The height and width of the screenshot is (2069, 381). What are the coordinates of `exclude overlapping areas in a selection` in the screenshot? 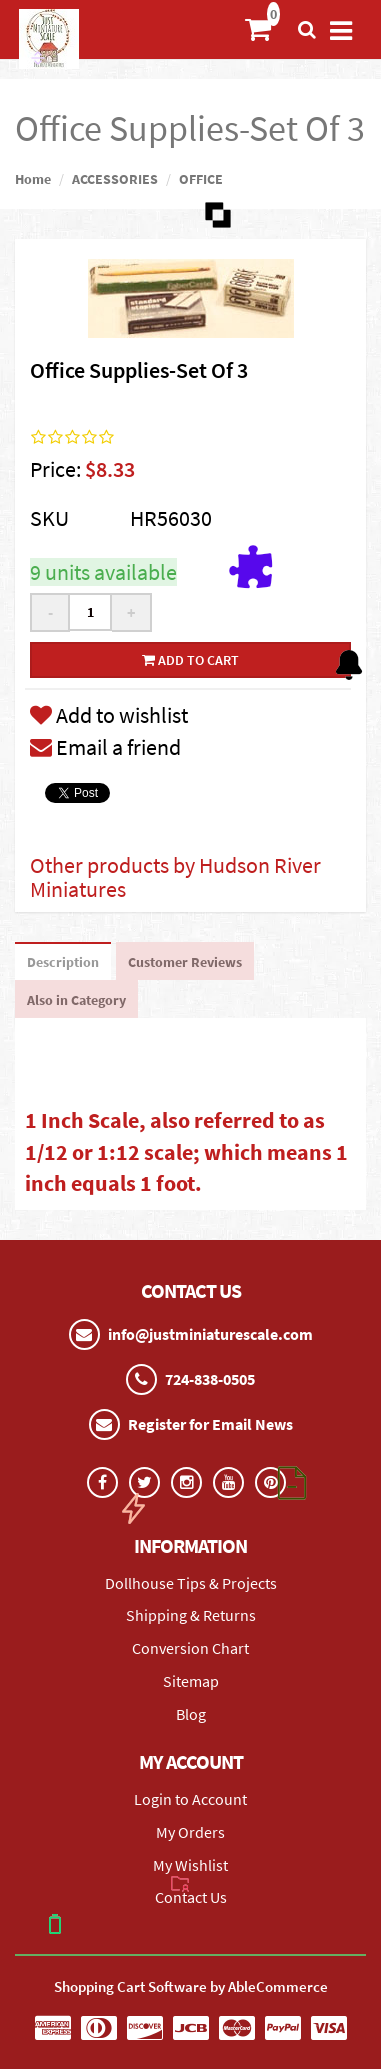 It's located at (218, 215).